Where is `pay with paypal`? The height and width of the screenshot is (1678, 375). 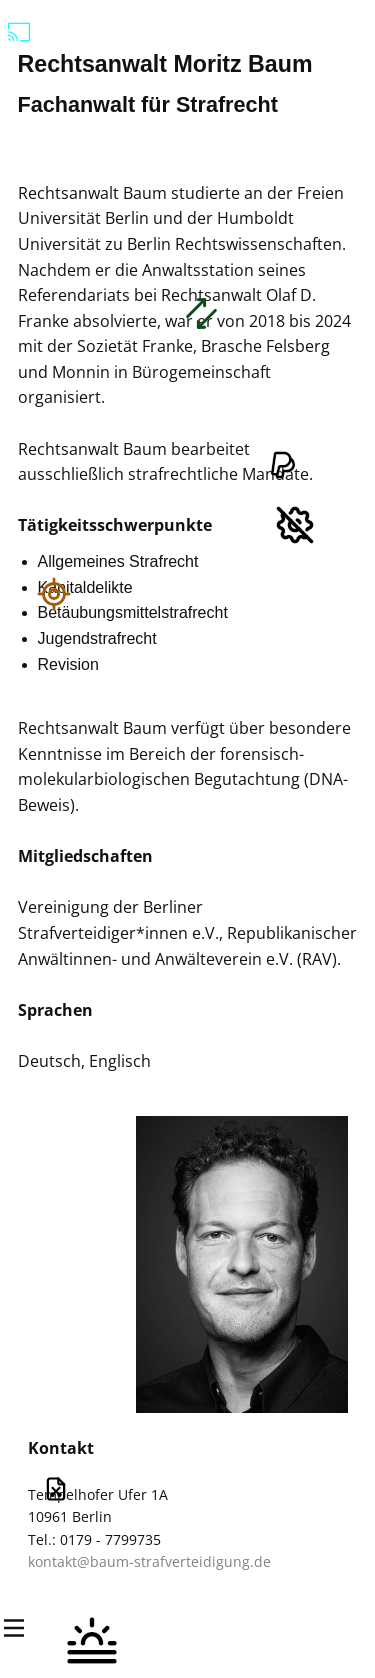
pay with paypal is located at coordinates (283, 465).